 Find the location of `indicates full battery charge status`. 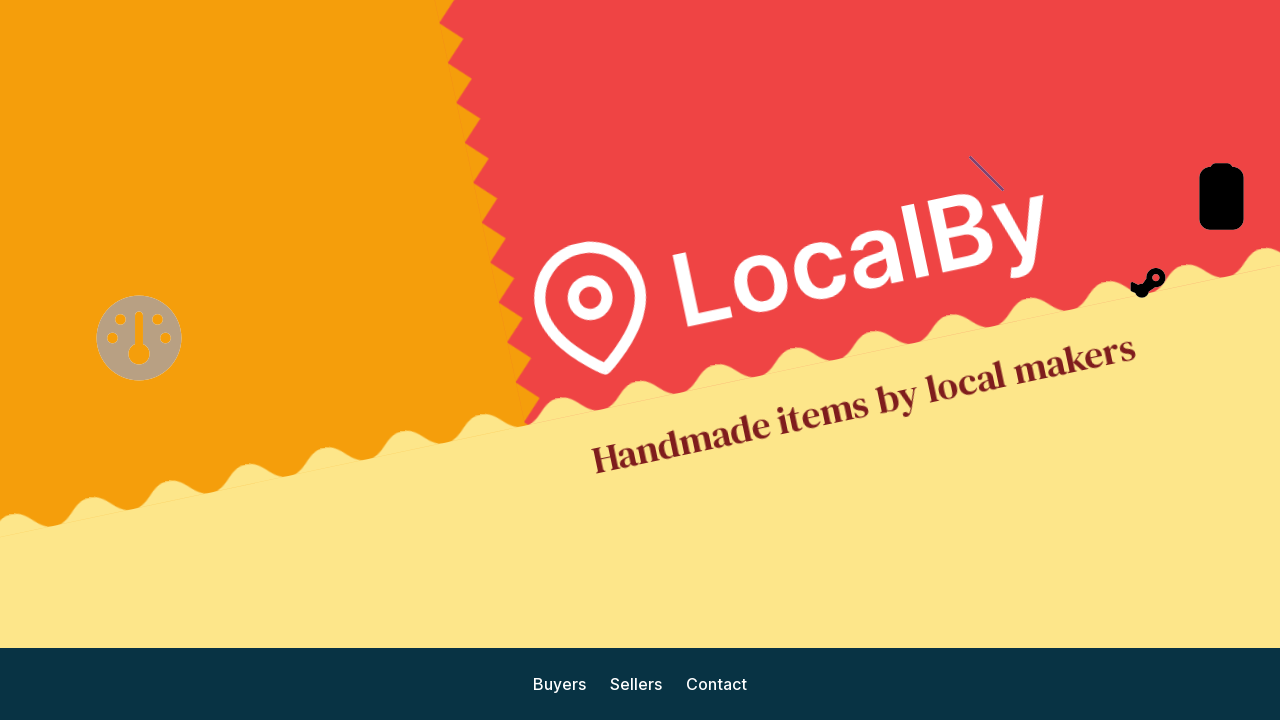

indicates full battery charge status is located at coordinates (1221, 196).